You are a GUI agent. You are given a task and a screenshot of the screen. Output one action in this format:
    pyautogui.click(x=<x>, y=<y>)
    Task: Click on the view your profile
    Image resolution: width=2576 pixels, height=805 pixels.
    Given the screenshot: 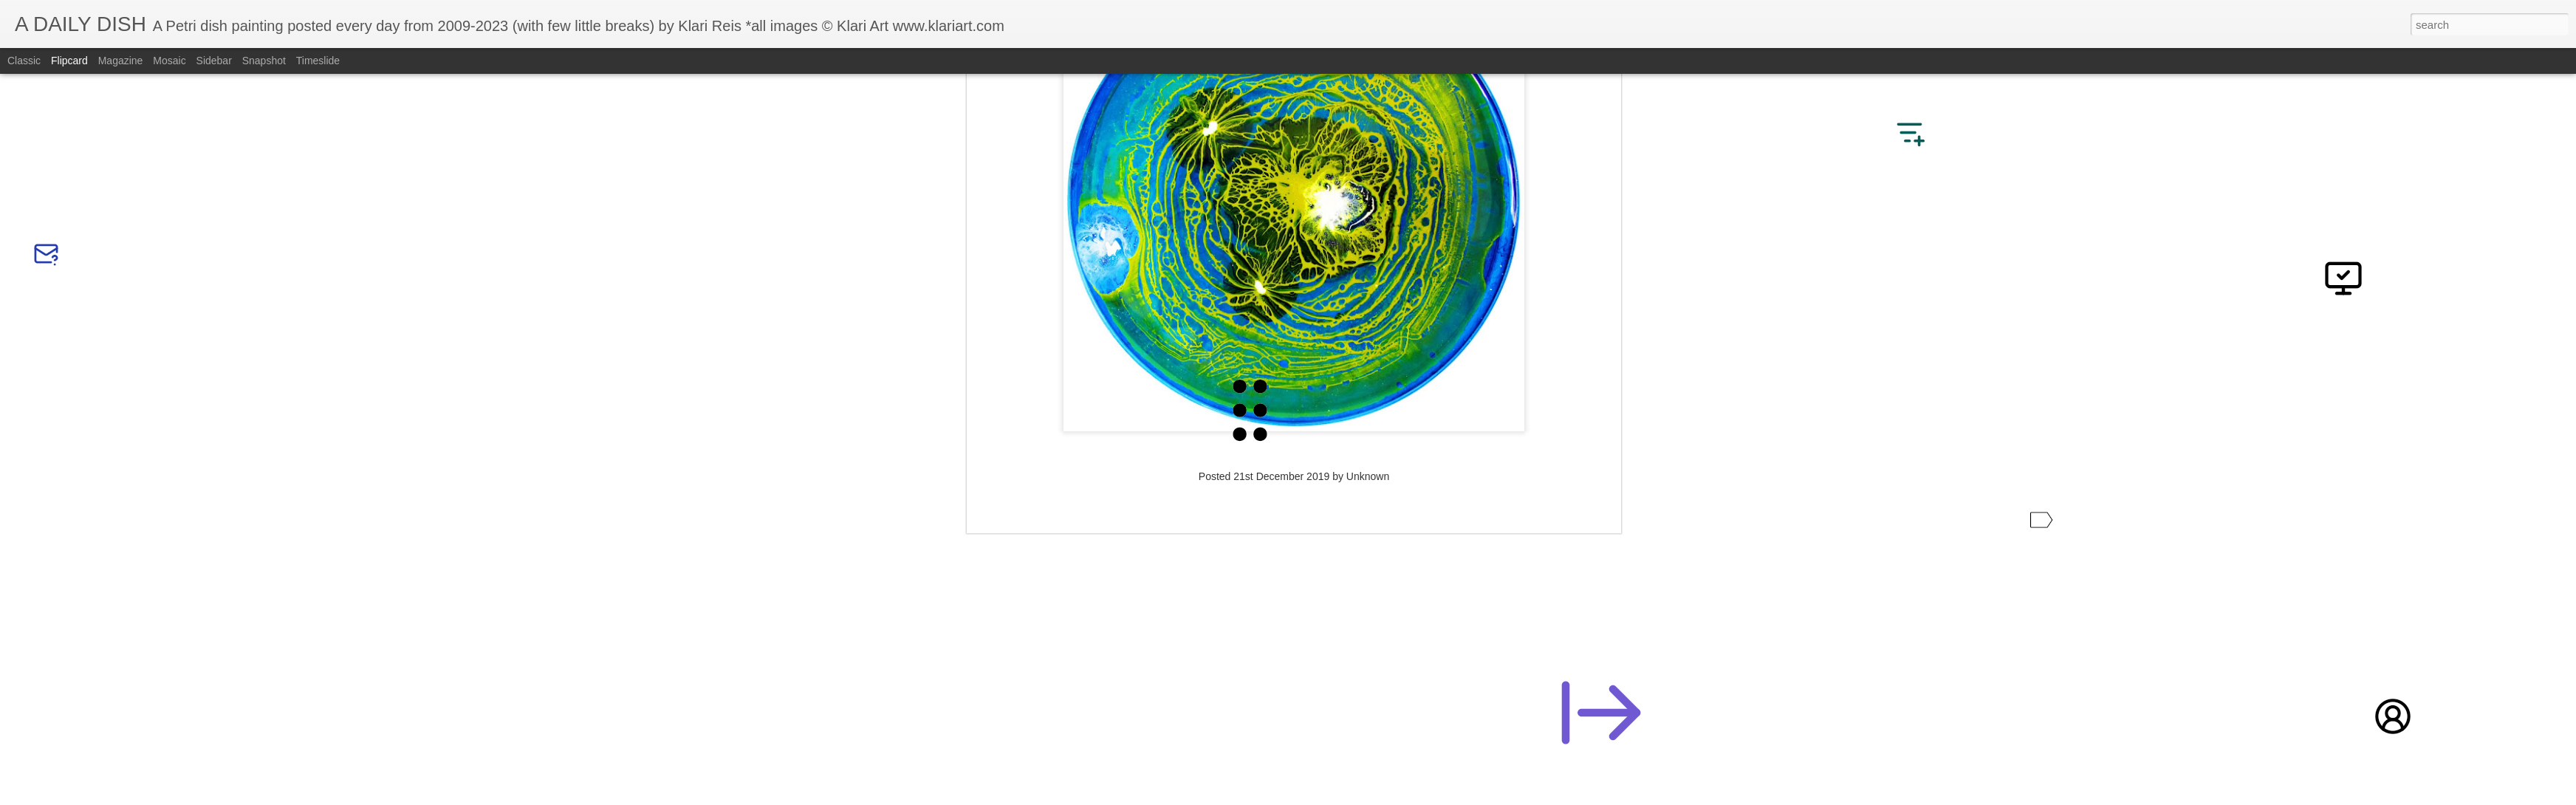 What is the action you would take?
    pyautogui.click(x=2393, y=716)
    